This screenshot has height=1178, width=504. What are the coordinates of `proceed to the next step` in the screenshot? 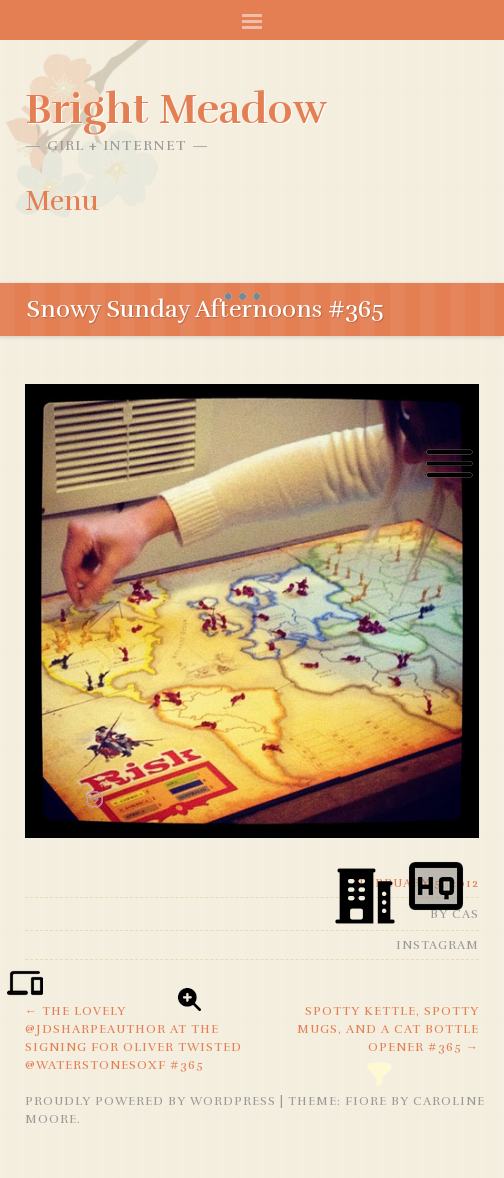 It's located at (94, 799).